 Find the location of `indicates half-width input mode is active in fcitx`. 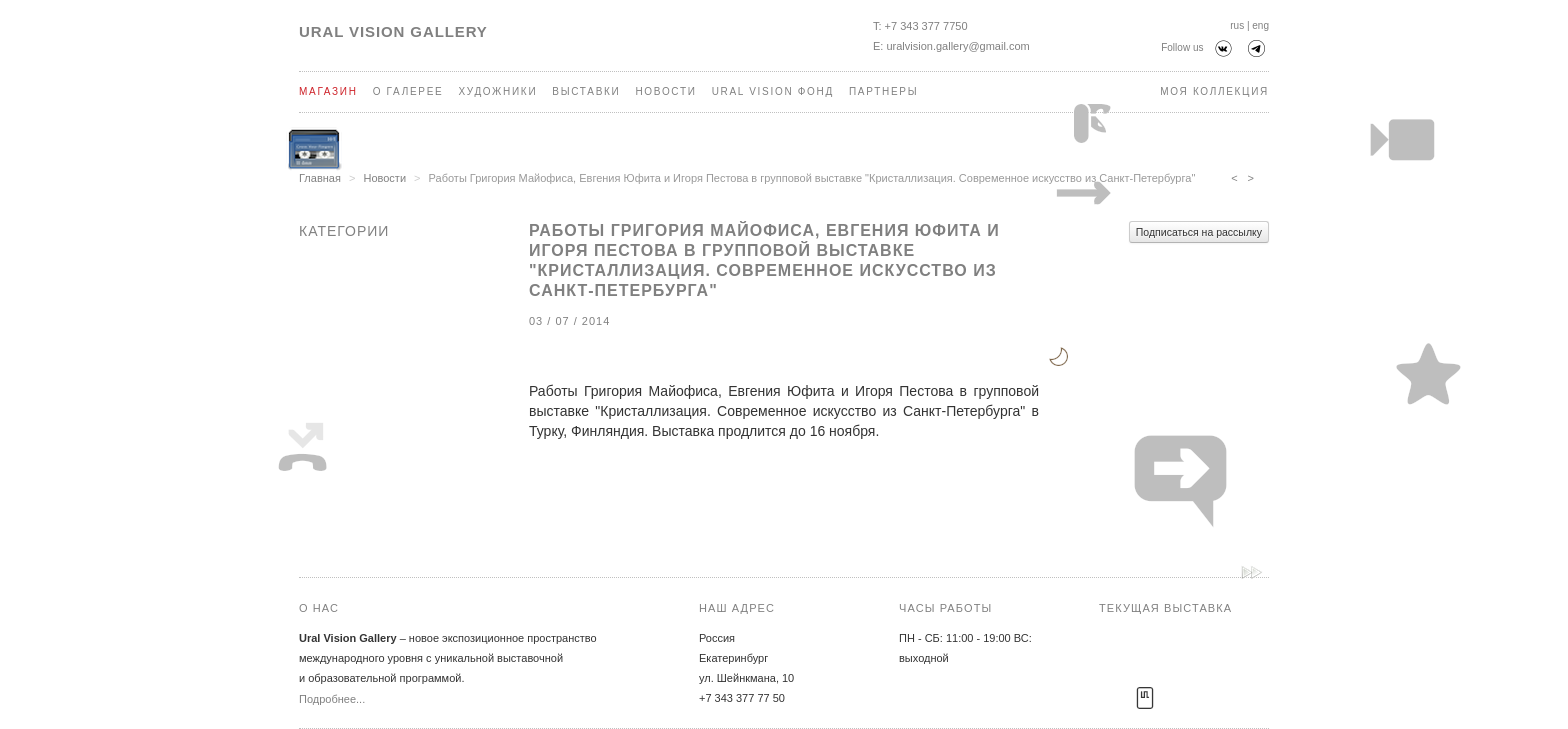

indicates half-width input mode is active in fcitx is located at coordinates (1058, 356).